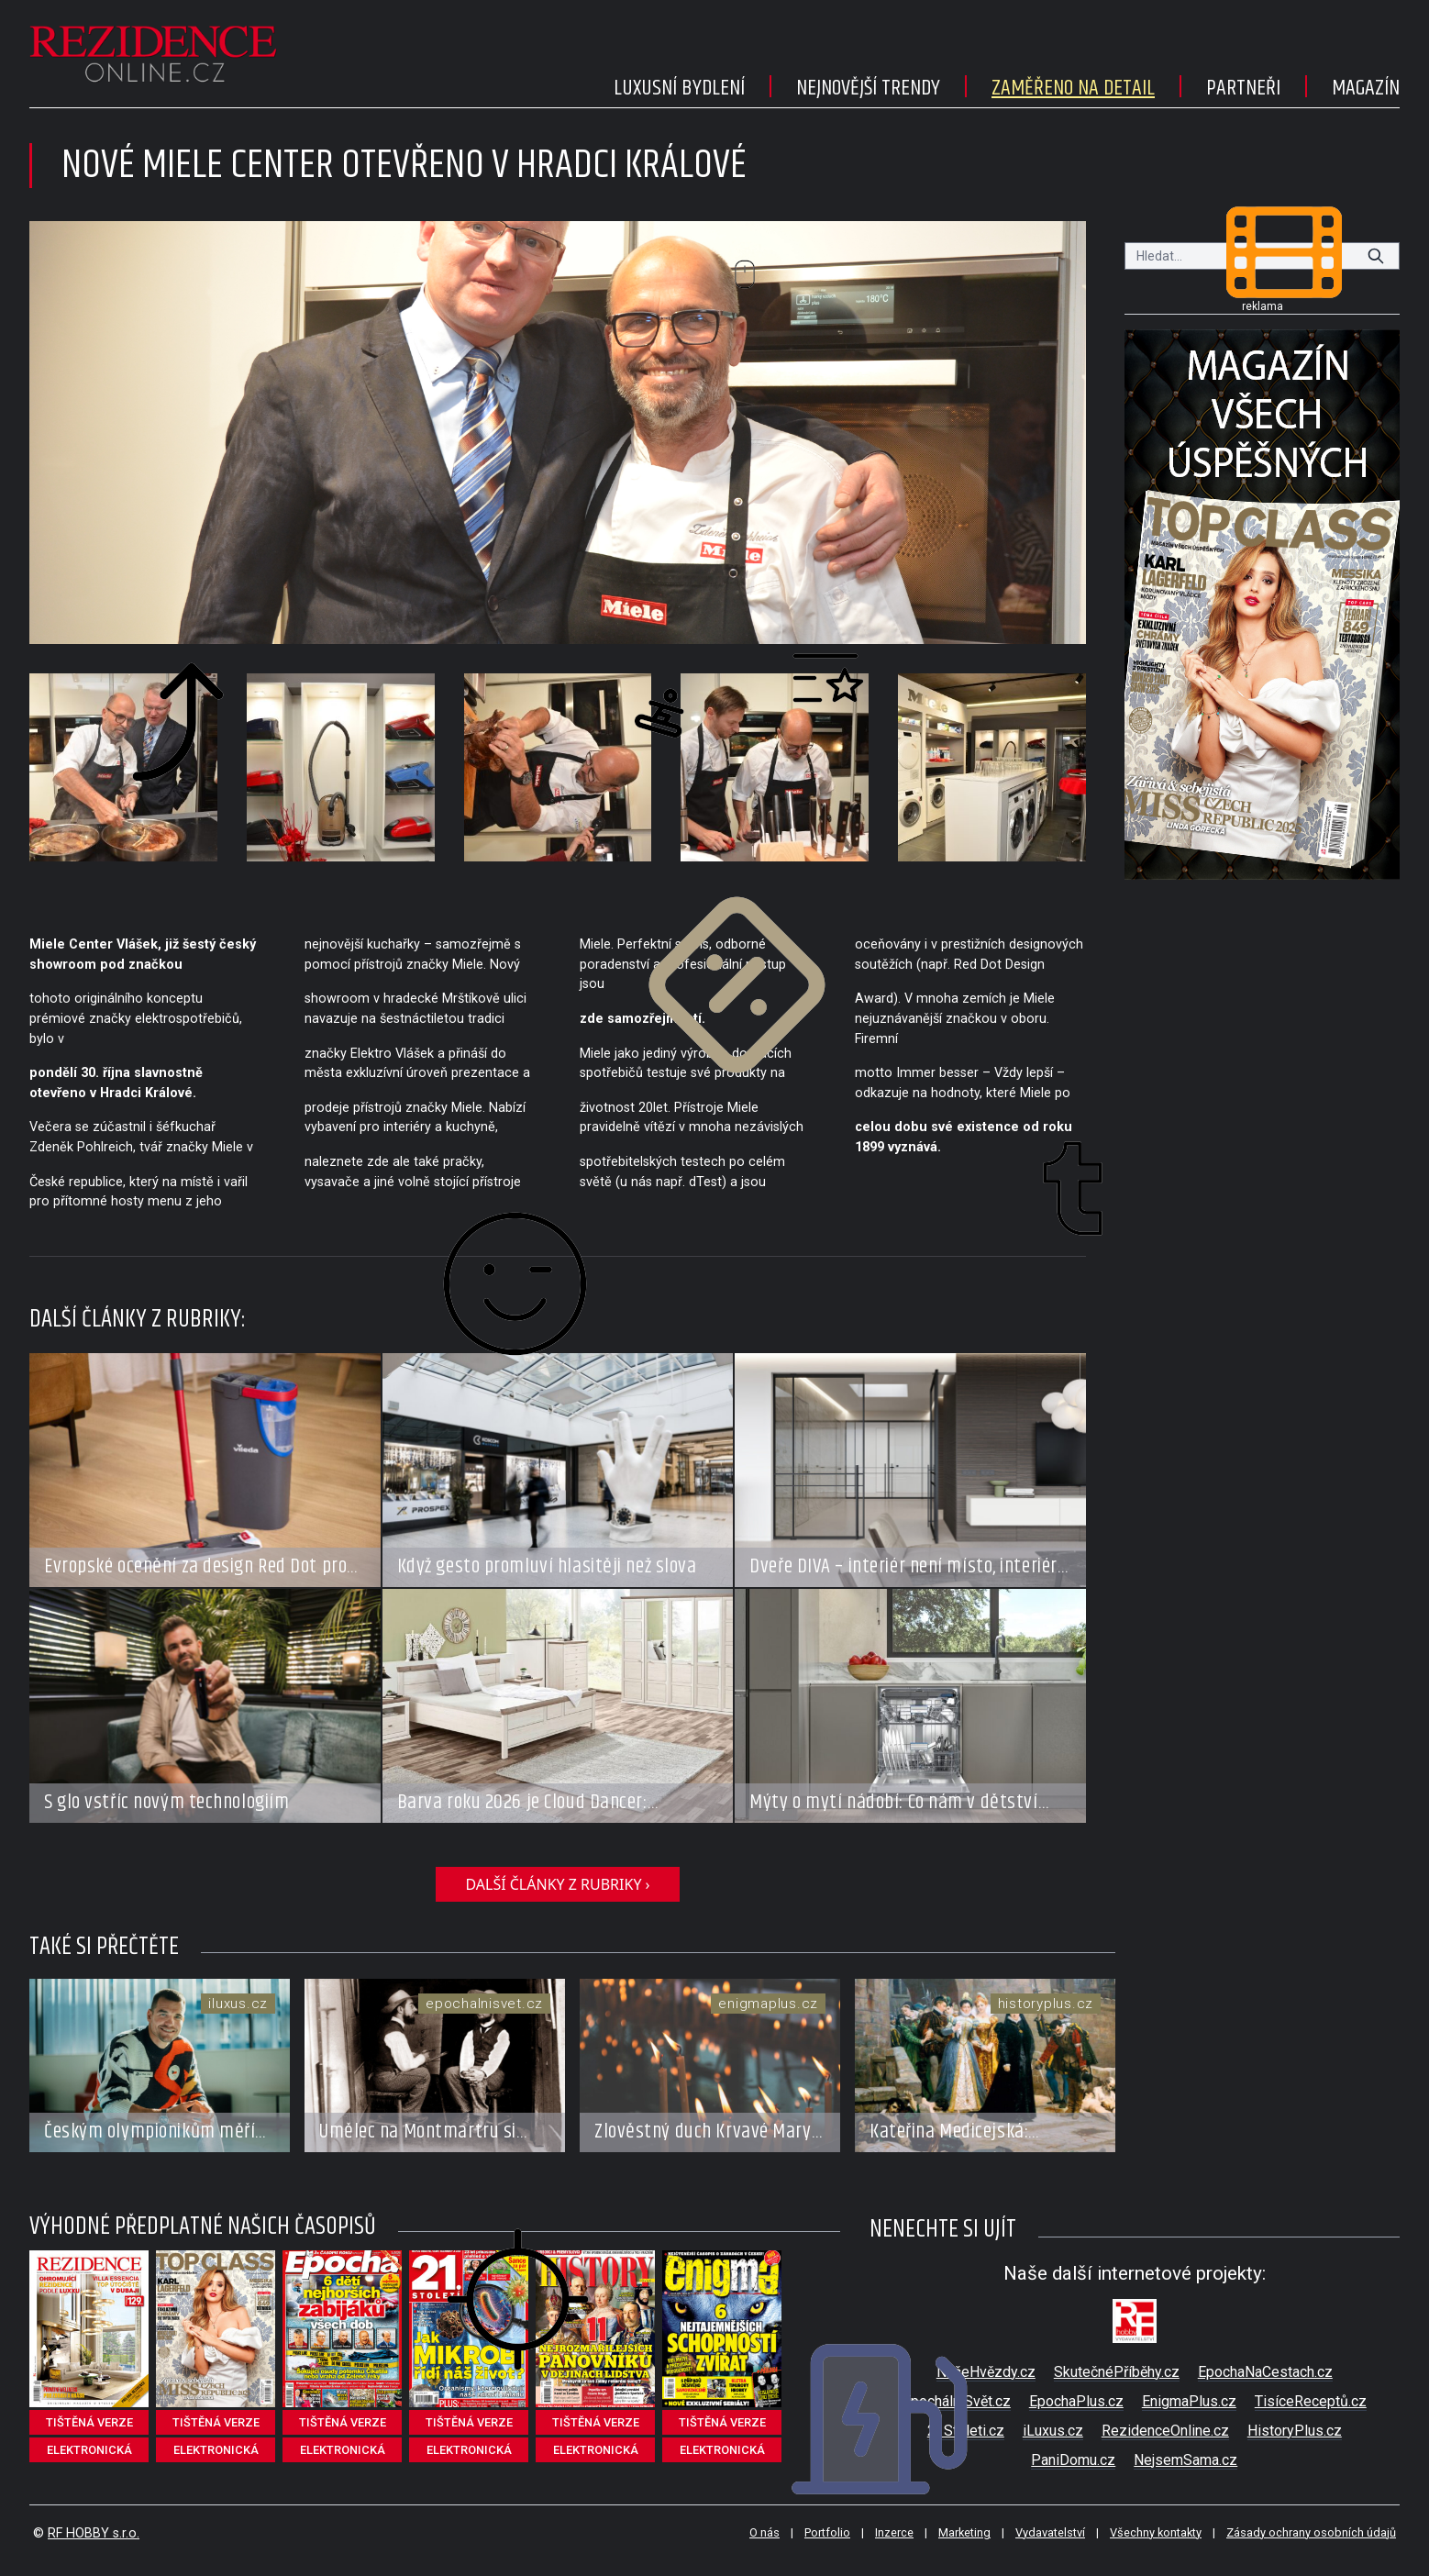 The height and width of the screenshot is (2576, 1429). I want to click on insert a winking emoji or emoticon, so click(515, 1283).